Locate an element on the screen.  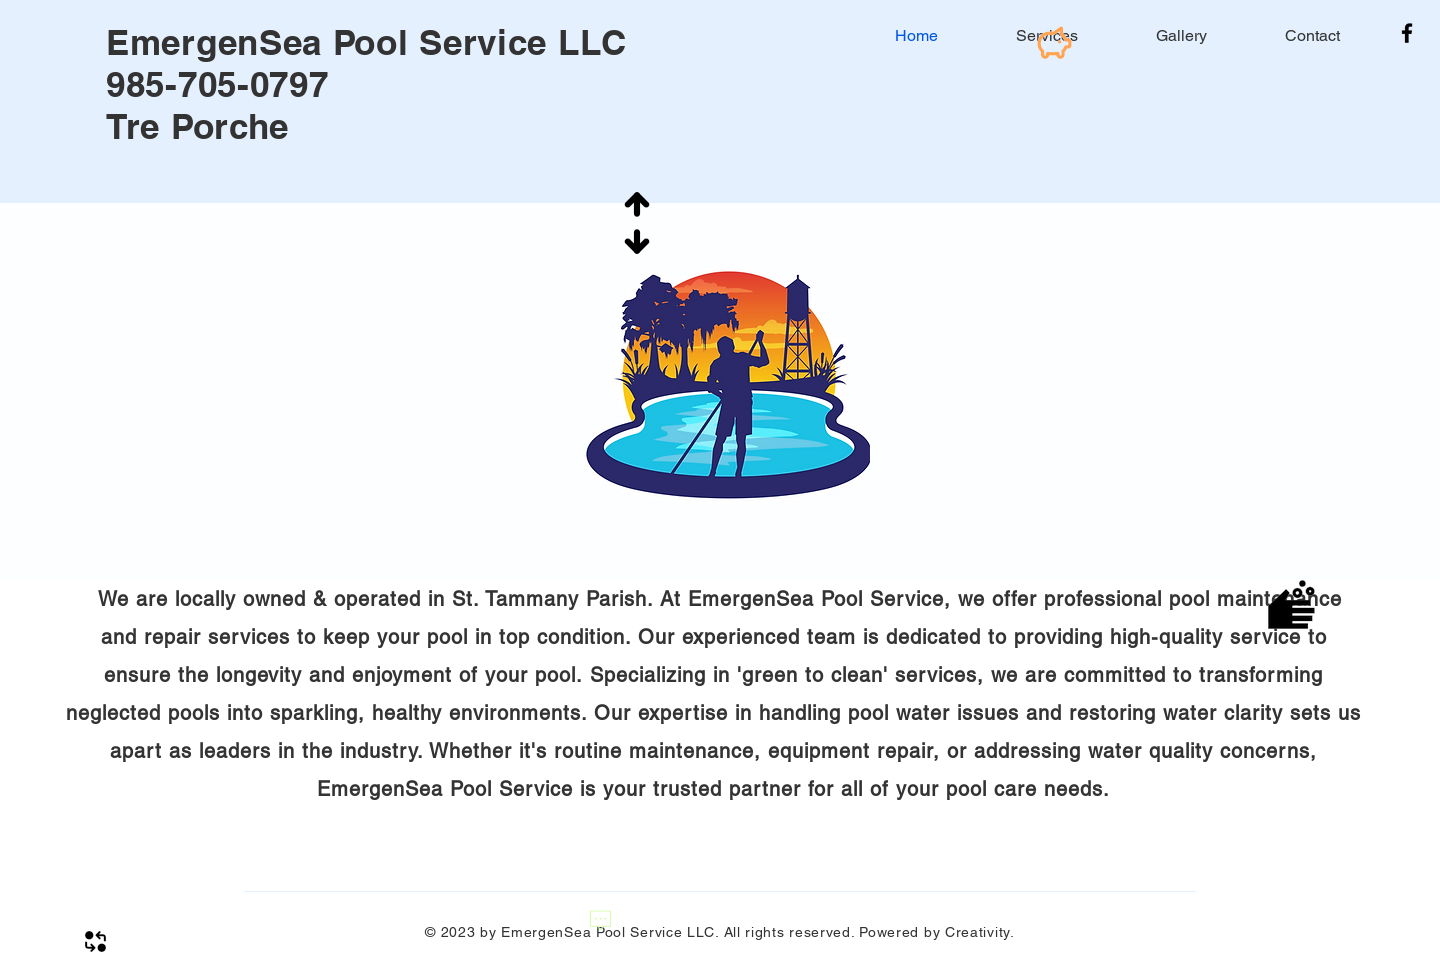
access savings or piggy bank feature is located at coordinates (1054, 43).